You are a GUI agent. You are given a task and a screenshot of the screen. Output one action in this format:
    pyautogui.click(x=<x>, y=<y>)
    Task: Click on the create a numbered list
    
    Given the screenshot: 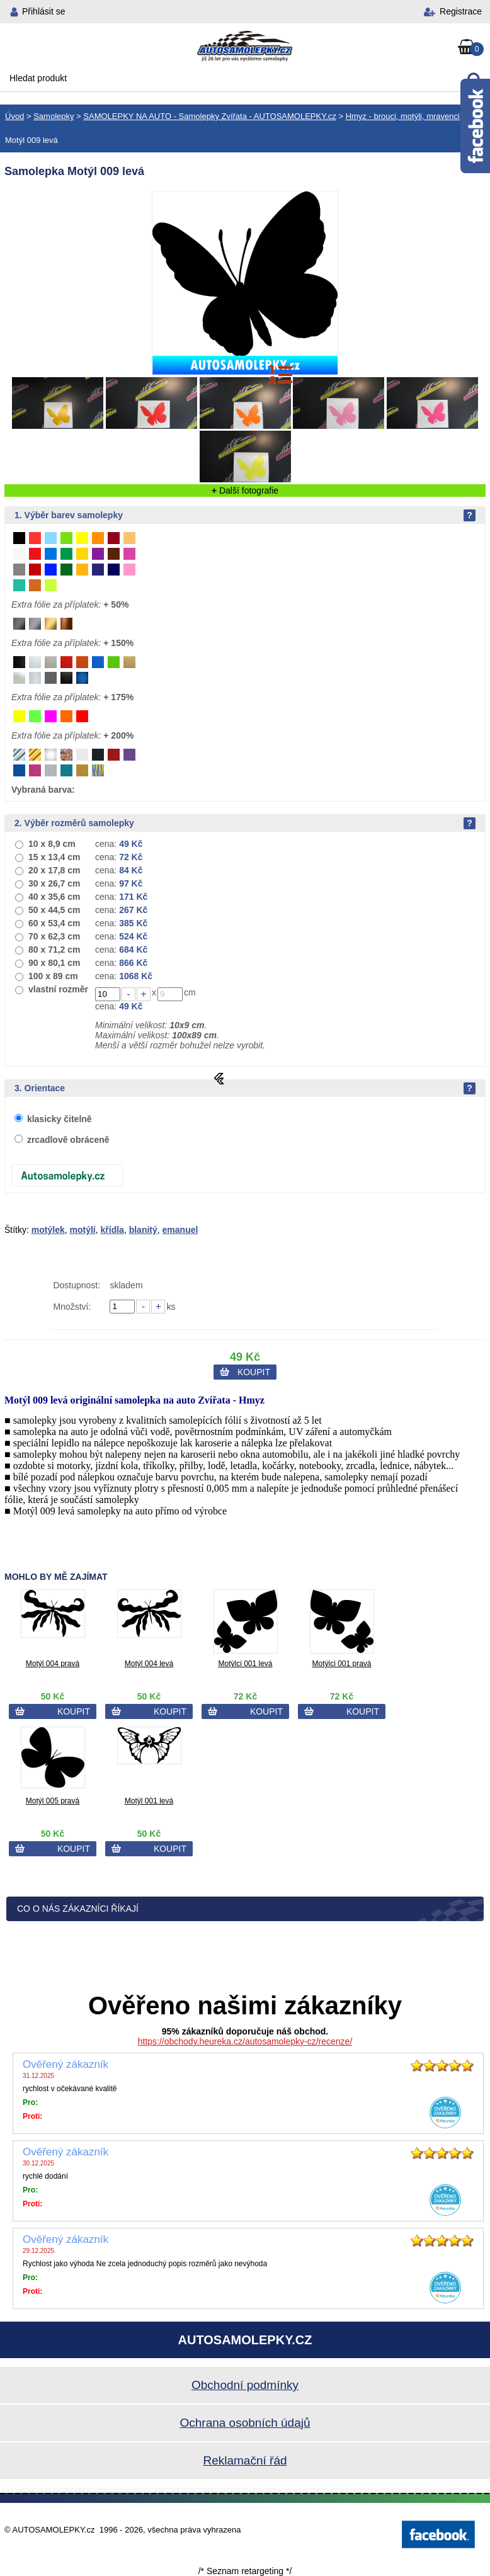 What is the action you would take?
    pyautogui.click(x=281, y=375)
    